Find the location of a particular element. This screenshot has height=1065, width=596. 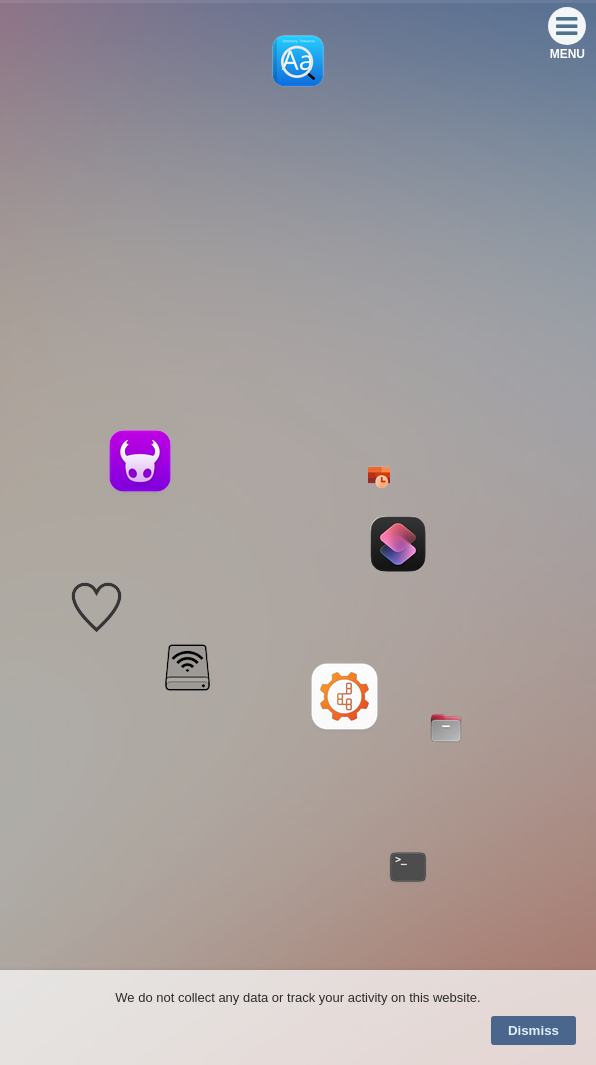

open the terminal or command line is located at coordinates (408, 867).